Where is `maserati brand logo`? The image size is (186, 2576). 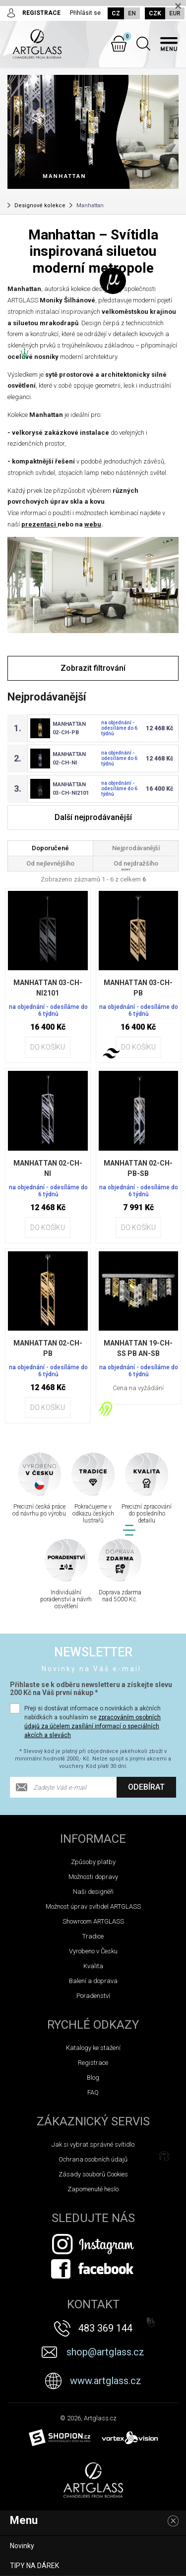
maserati brand logo is located at coordinates (24, 353).